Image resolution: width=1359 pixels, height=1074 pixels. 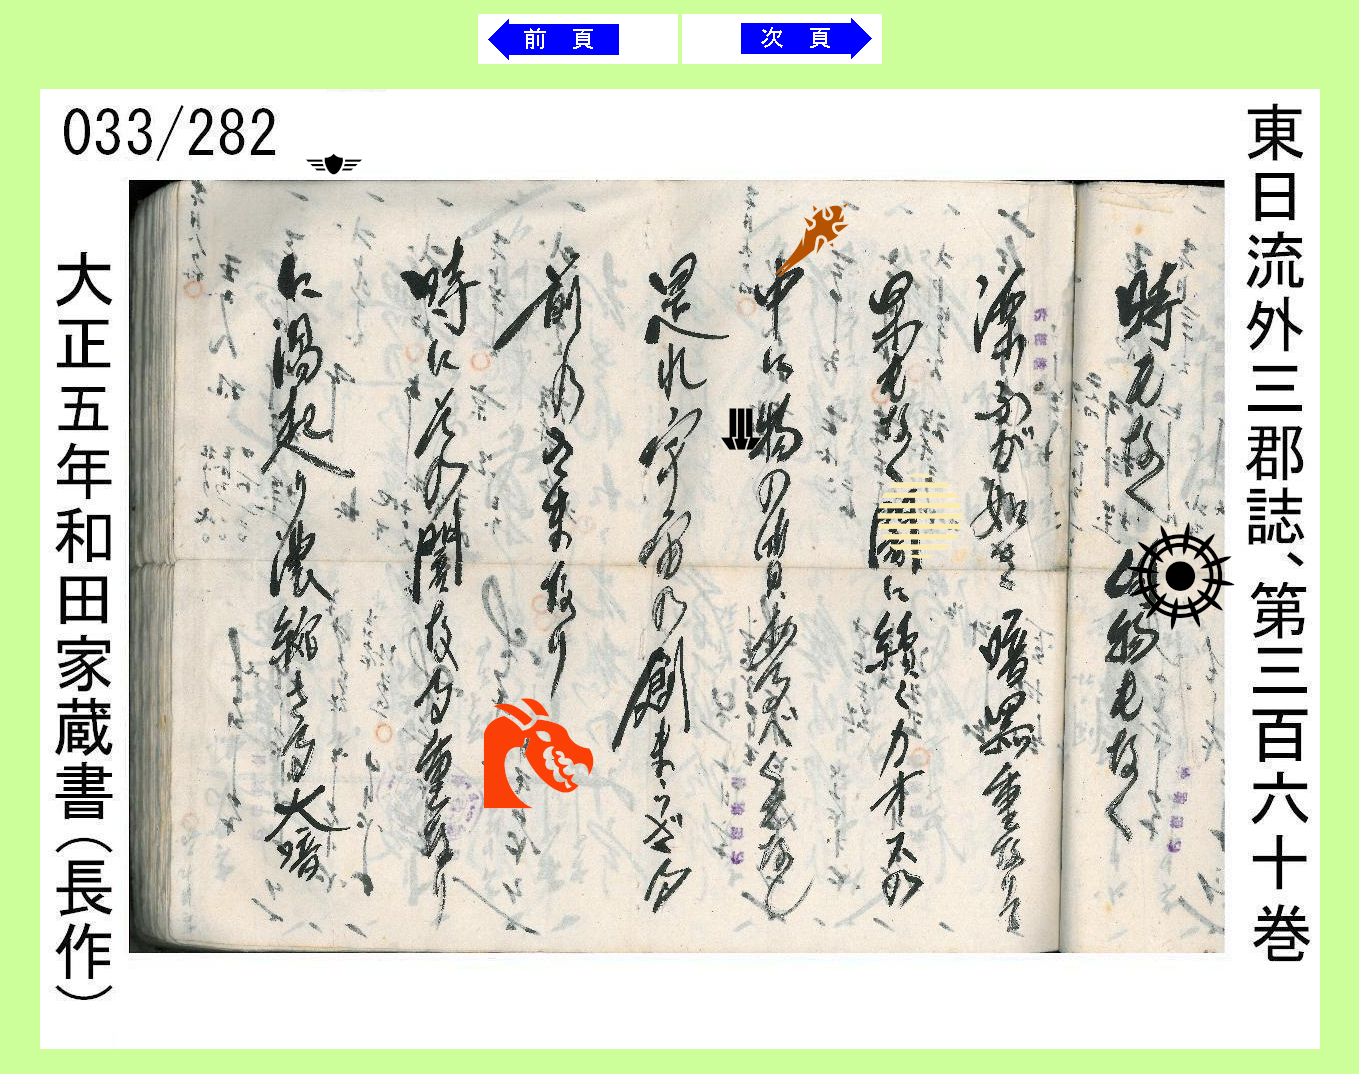 What do you see at coordinates (1180, 576) in the screenshot?
I see `sun or light-based ability icon in a game interface` at bounding box center [1180, 576].